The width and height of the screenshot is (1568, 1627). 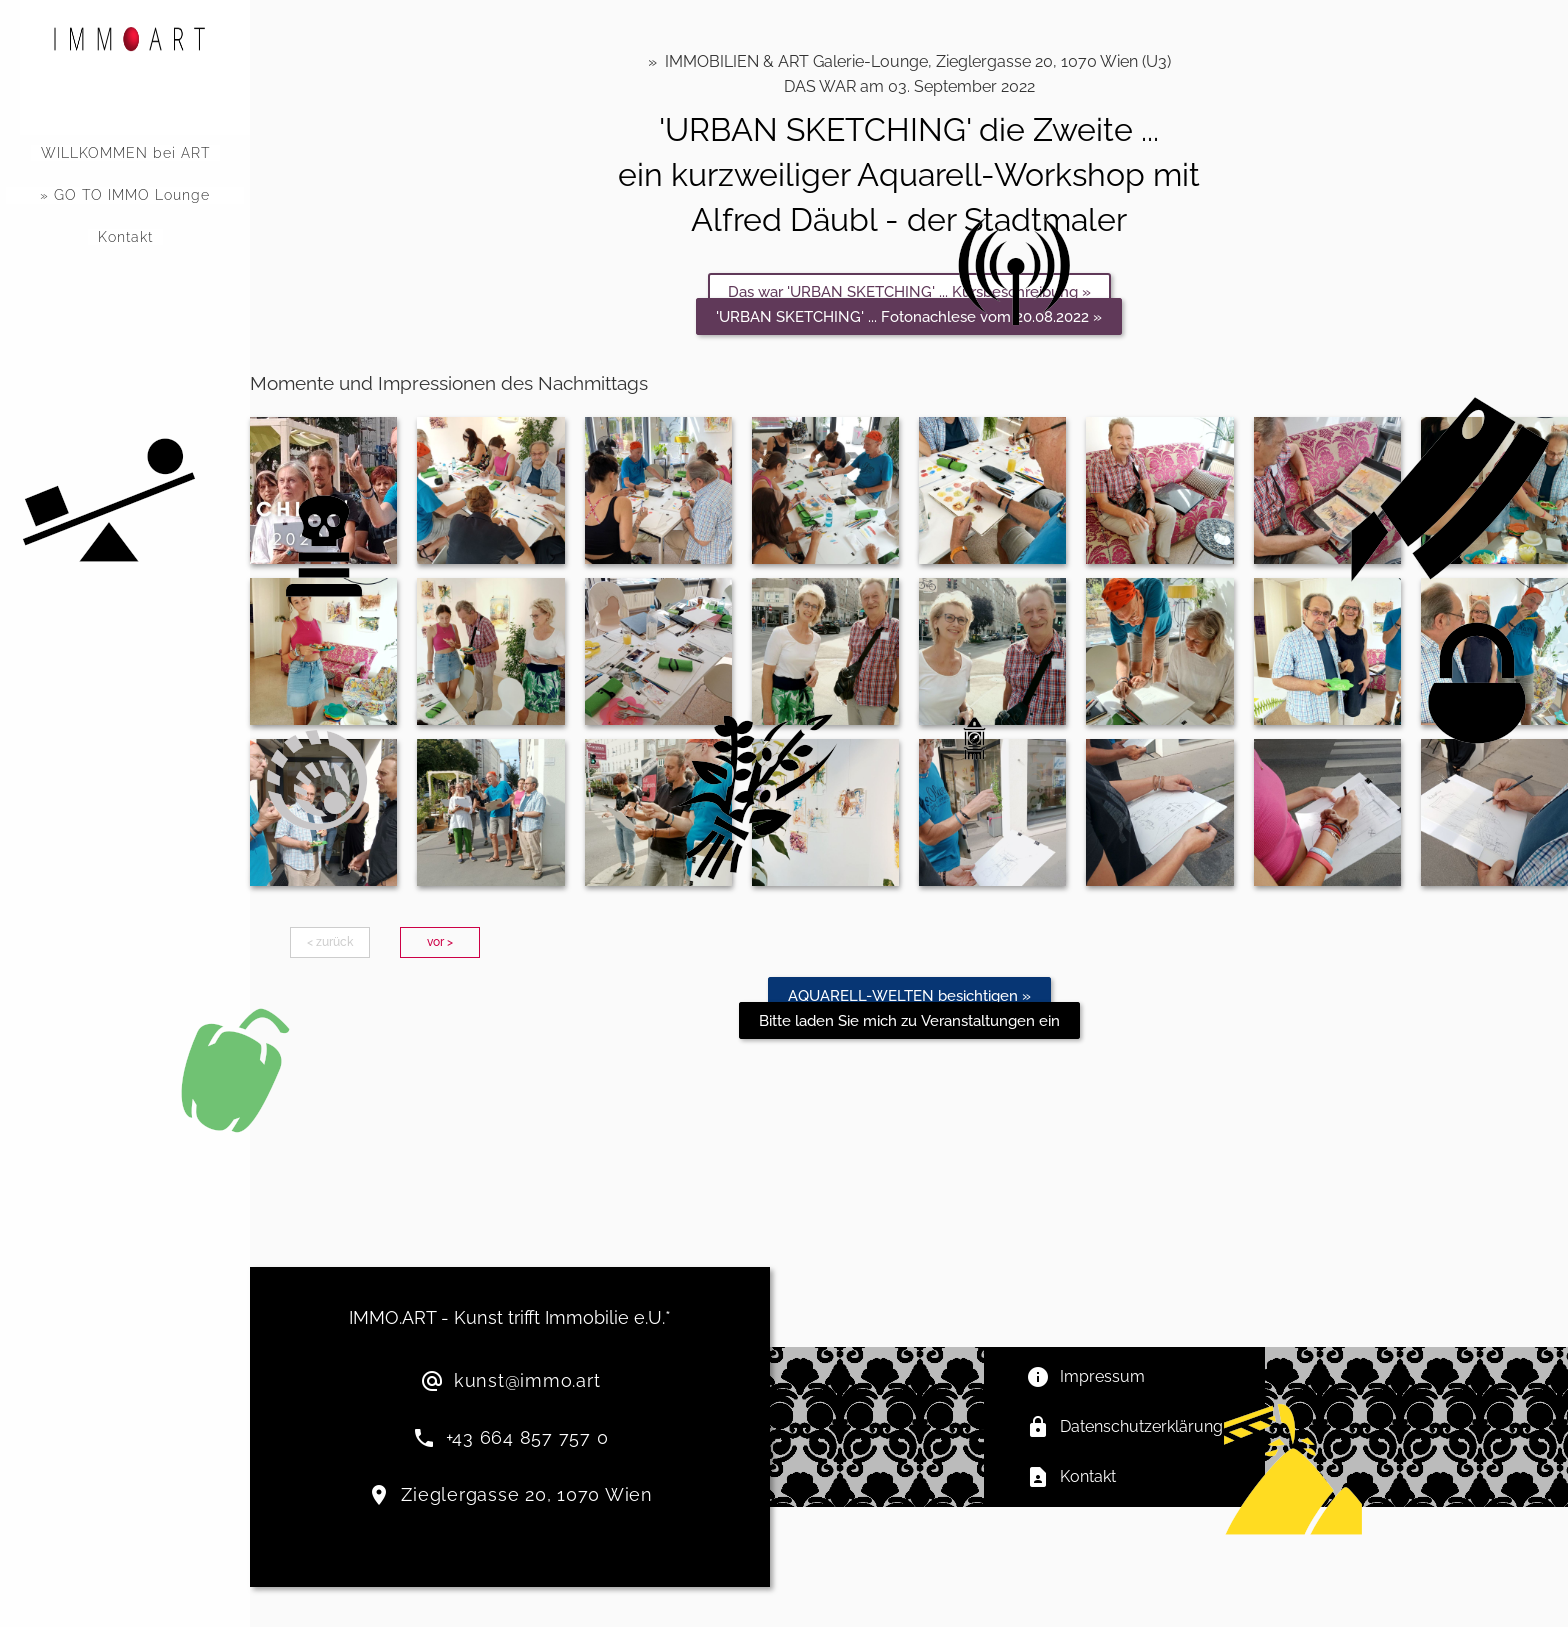 What do you see at coordinates (324, 546) in the screenshot?
I see `indicates a telefrag kill in-game` at bounding box center [324, 546].